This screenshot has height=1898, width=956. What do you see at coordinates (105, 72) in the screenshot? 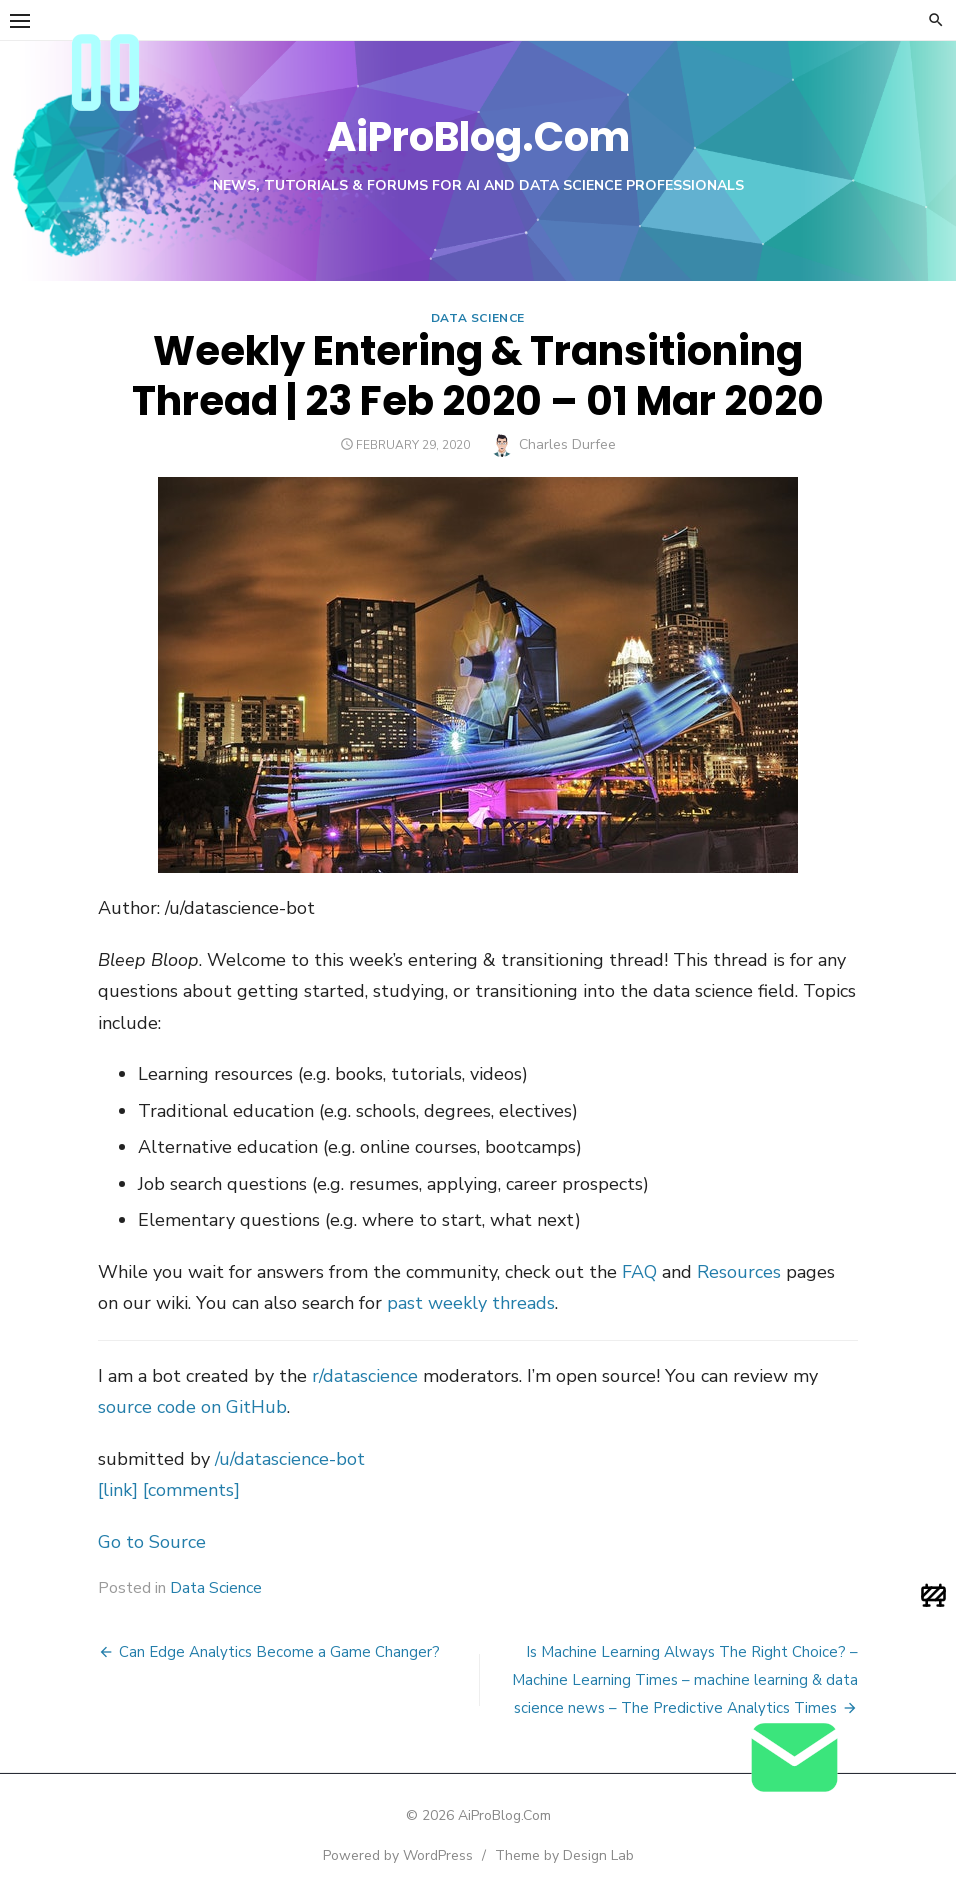
I see `pause media playback` at bounding box center [105, 72].